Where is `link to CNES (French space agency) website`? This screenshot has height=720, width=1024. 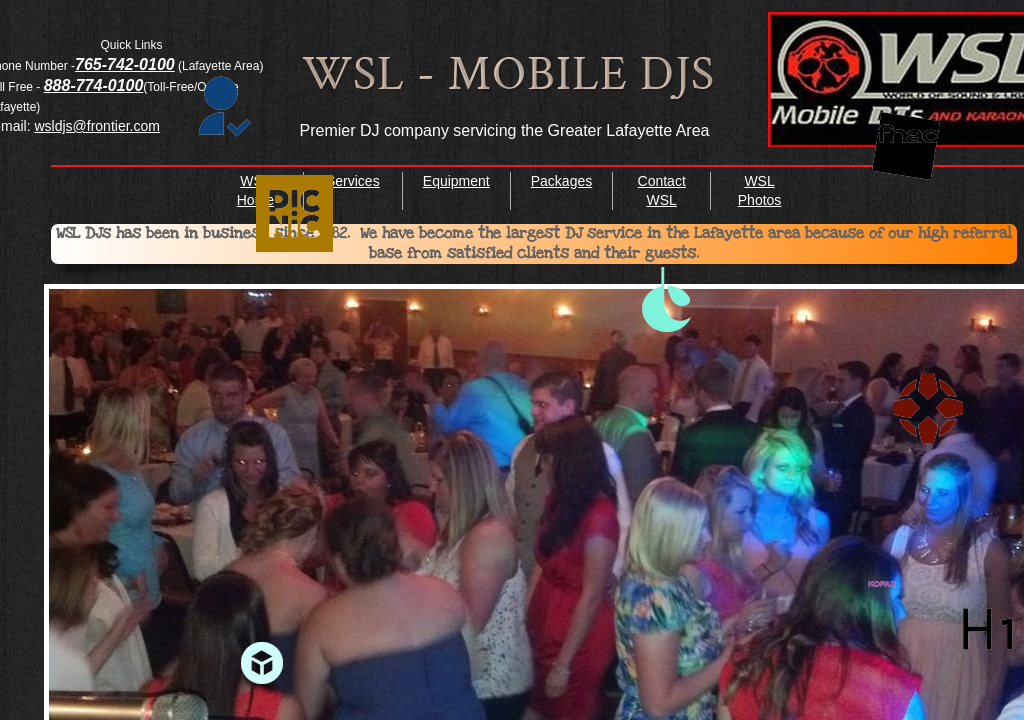 link to CNES (French space agency) website is located at coordinates (666, 299).